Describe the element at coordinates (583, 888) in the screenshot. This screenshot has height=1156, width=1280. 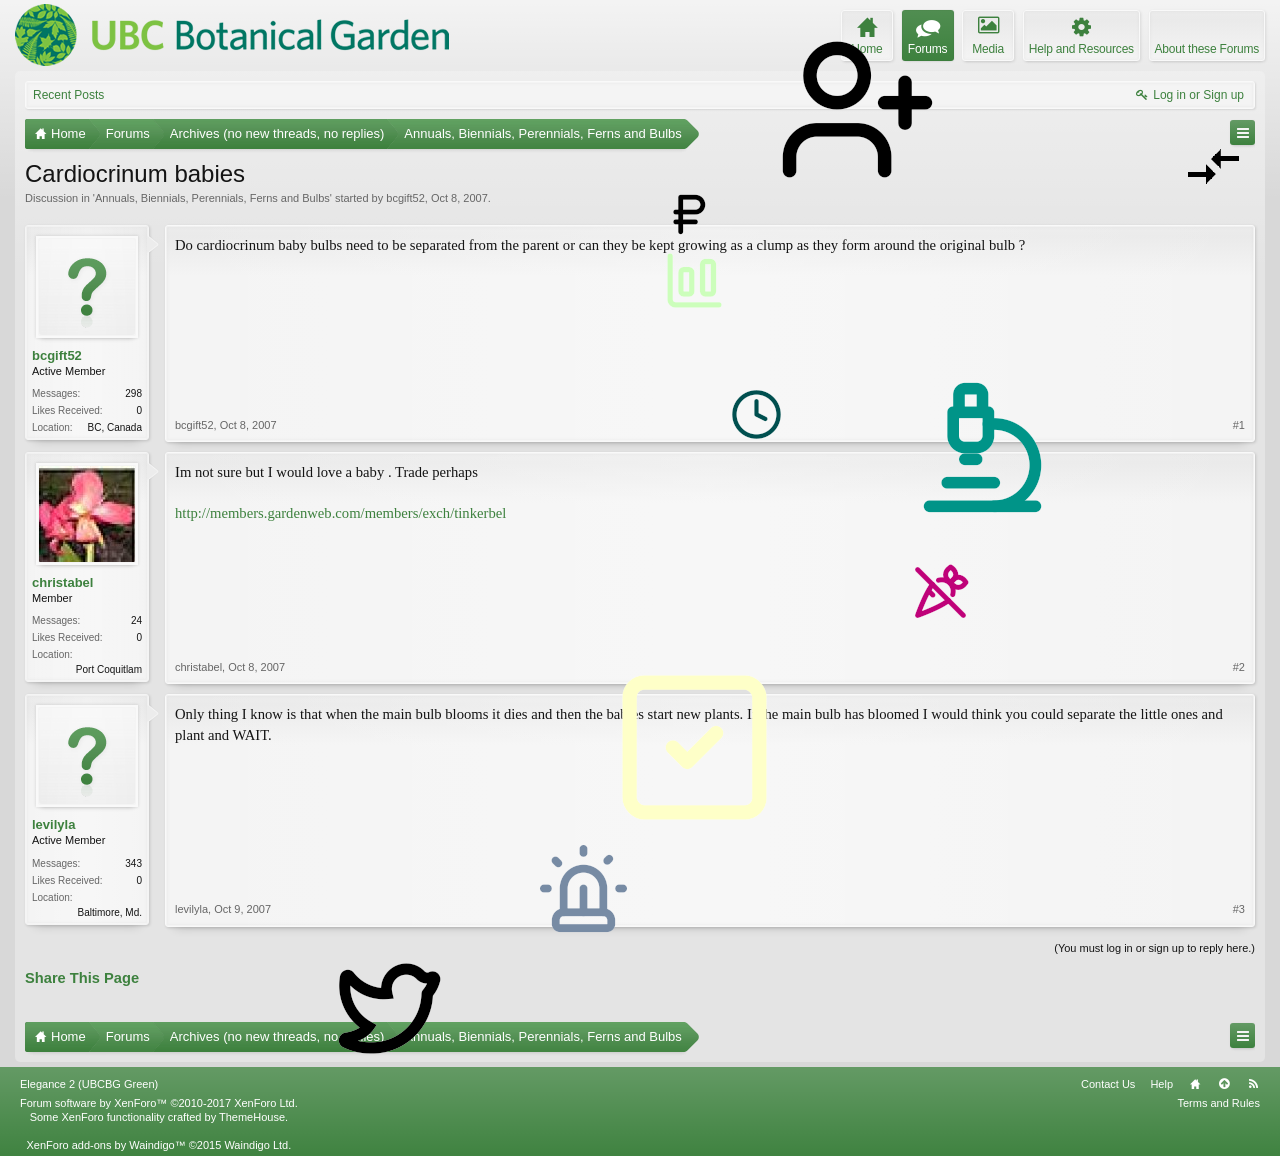
I see `trigger an emergency alert` at that location.